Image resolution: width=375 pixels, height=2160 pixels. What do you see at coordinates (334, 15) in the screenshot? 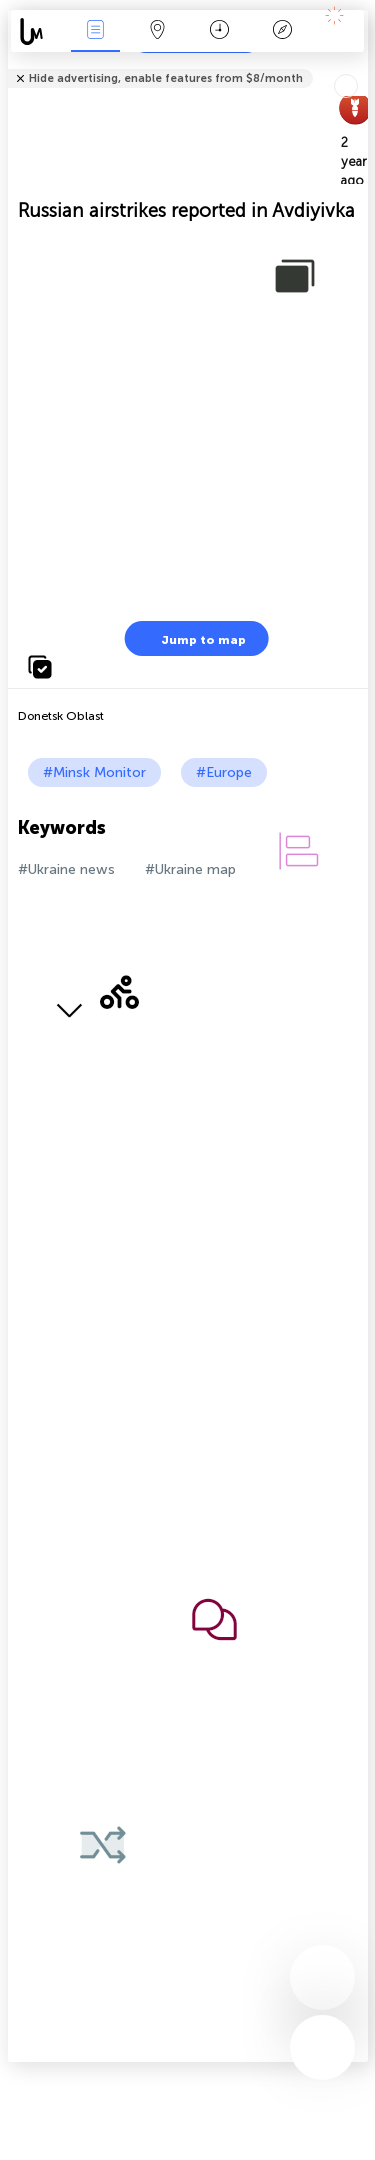
I see `indicates content is loading` at bounding box center [334, 15].